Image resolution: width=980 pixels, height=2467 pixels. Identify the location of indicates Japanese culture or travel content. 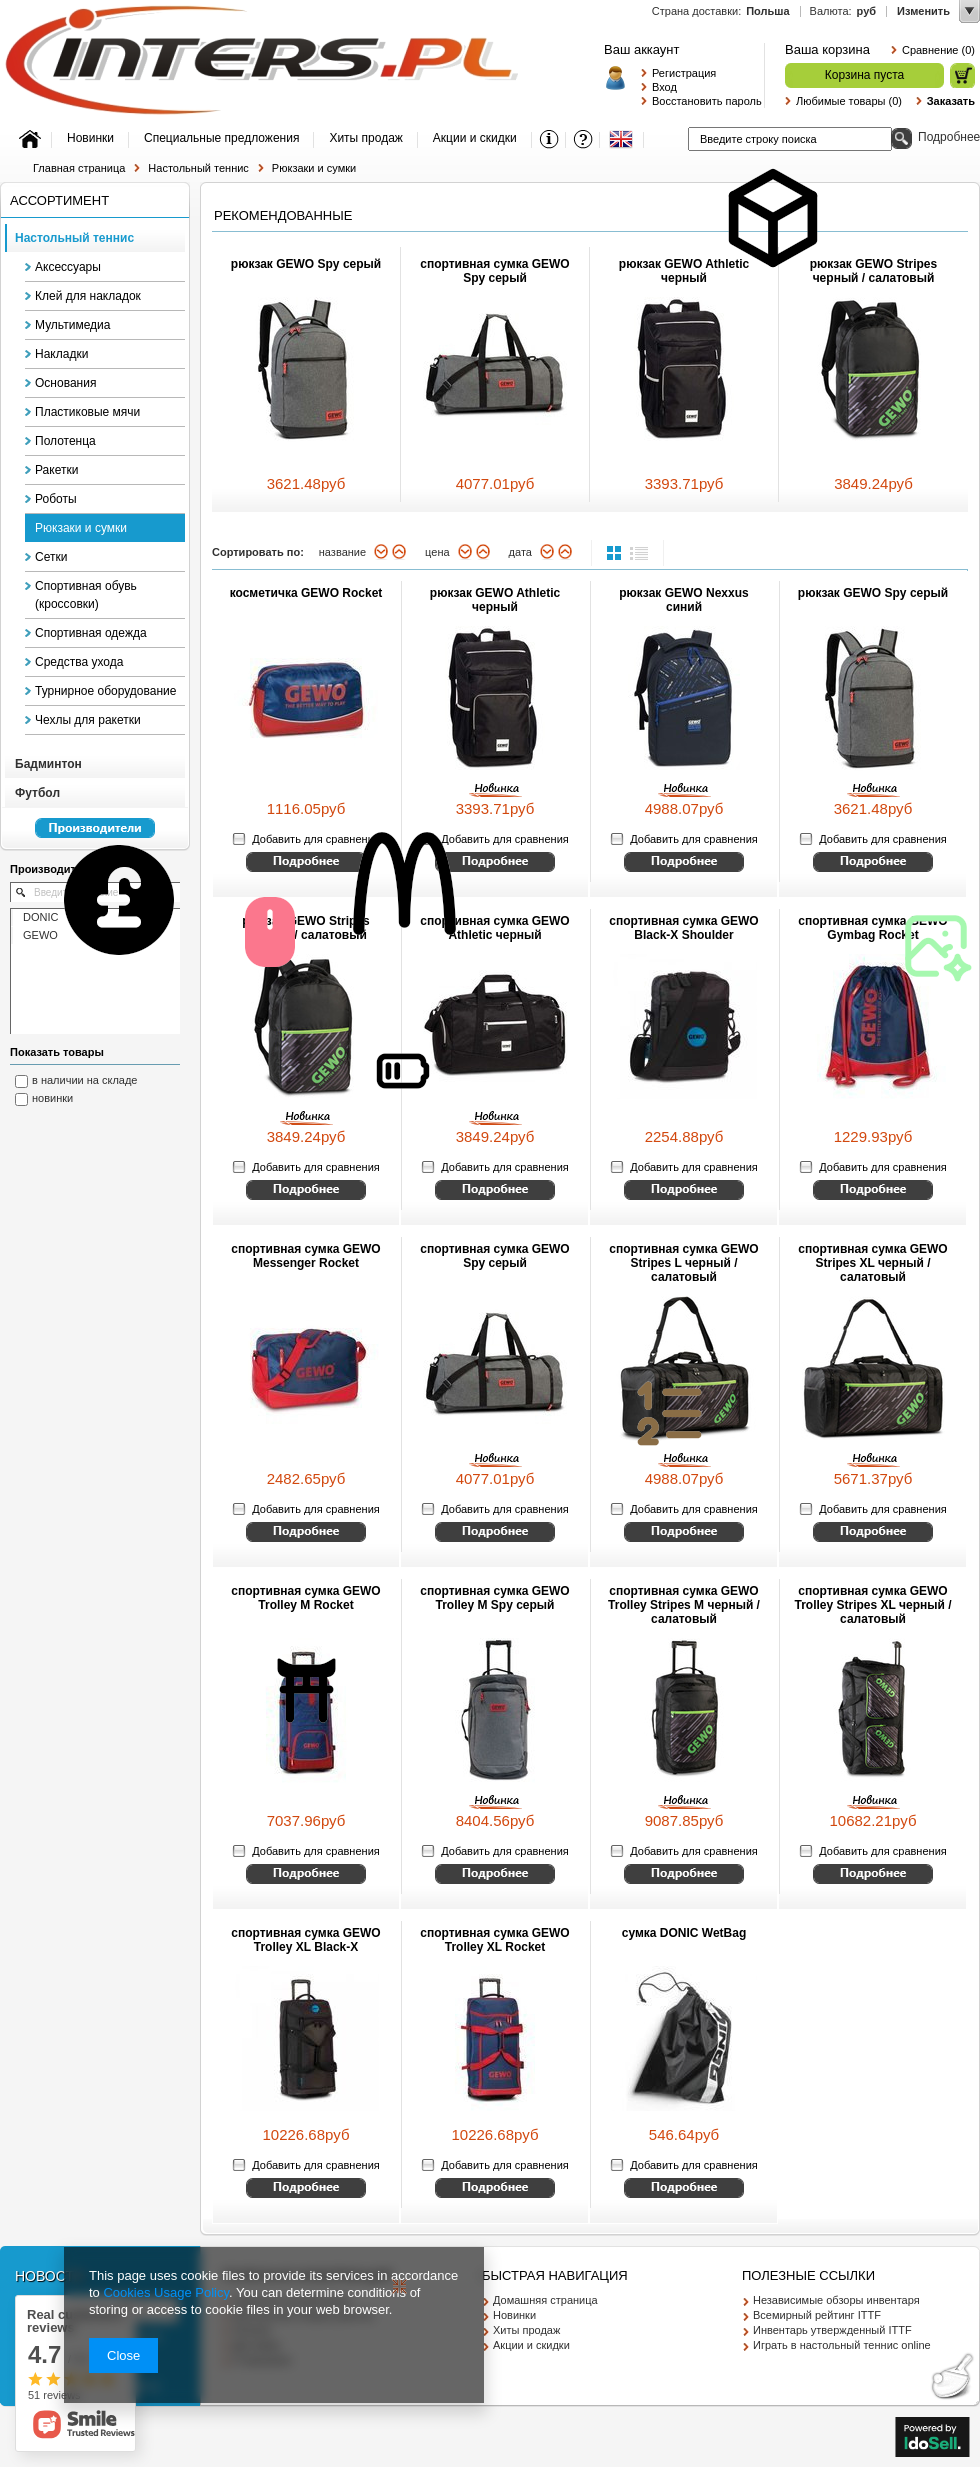
(306, 1689).